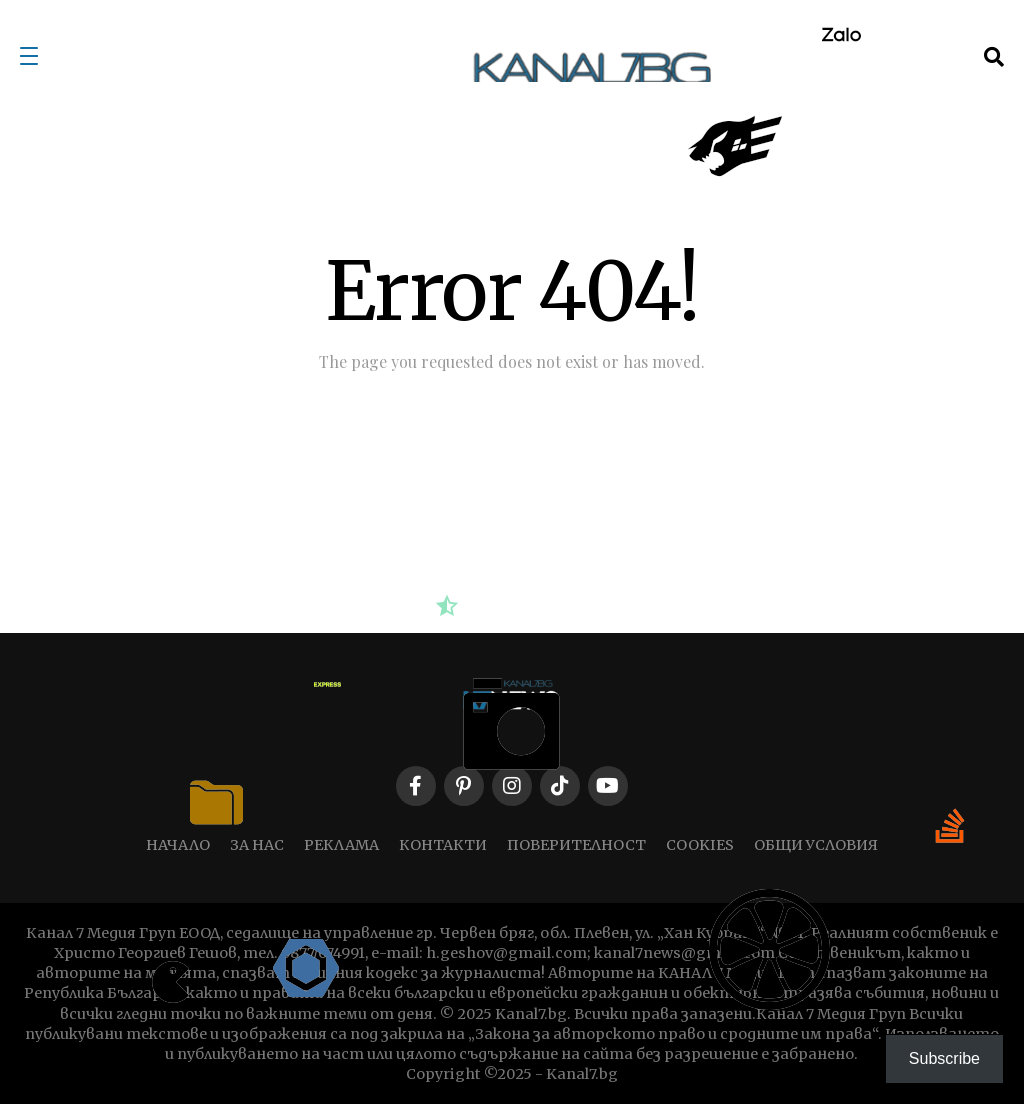  Describe the element at coordinates (447, 606) in the screenshot. I see `indicates a partial rating or half-star score` at that location.